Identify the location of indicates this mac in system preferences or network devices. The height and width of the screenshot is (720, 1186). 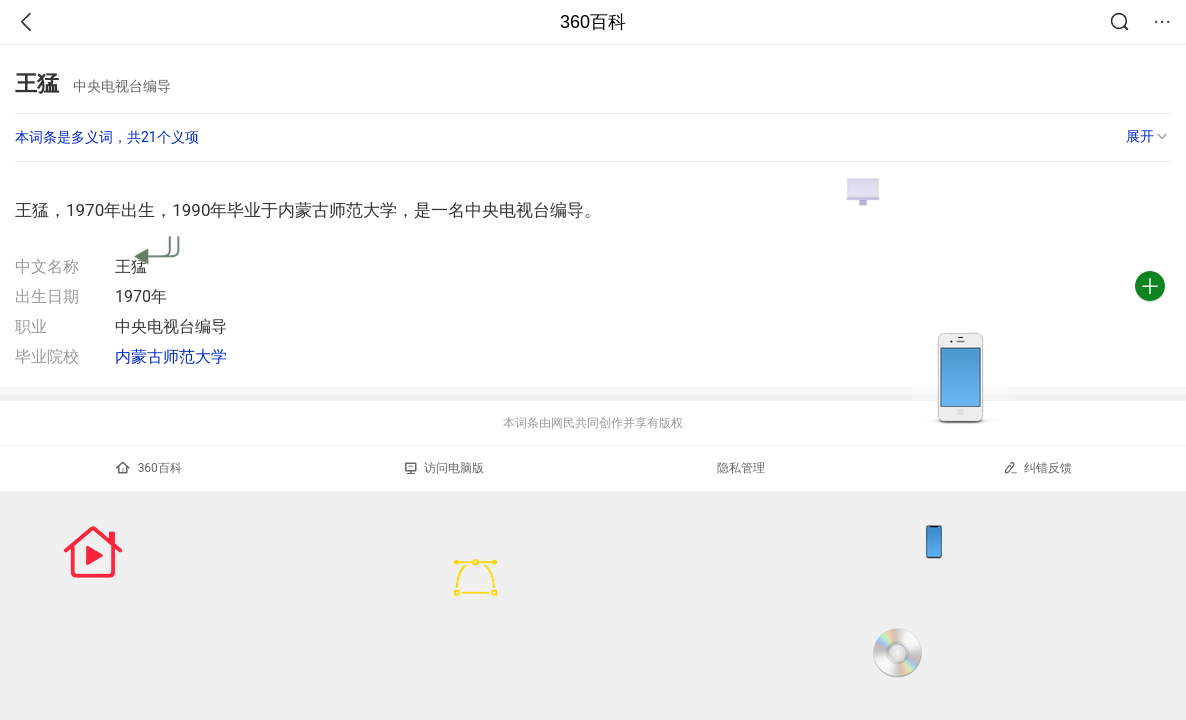
(863, 191).